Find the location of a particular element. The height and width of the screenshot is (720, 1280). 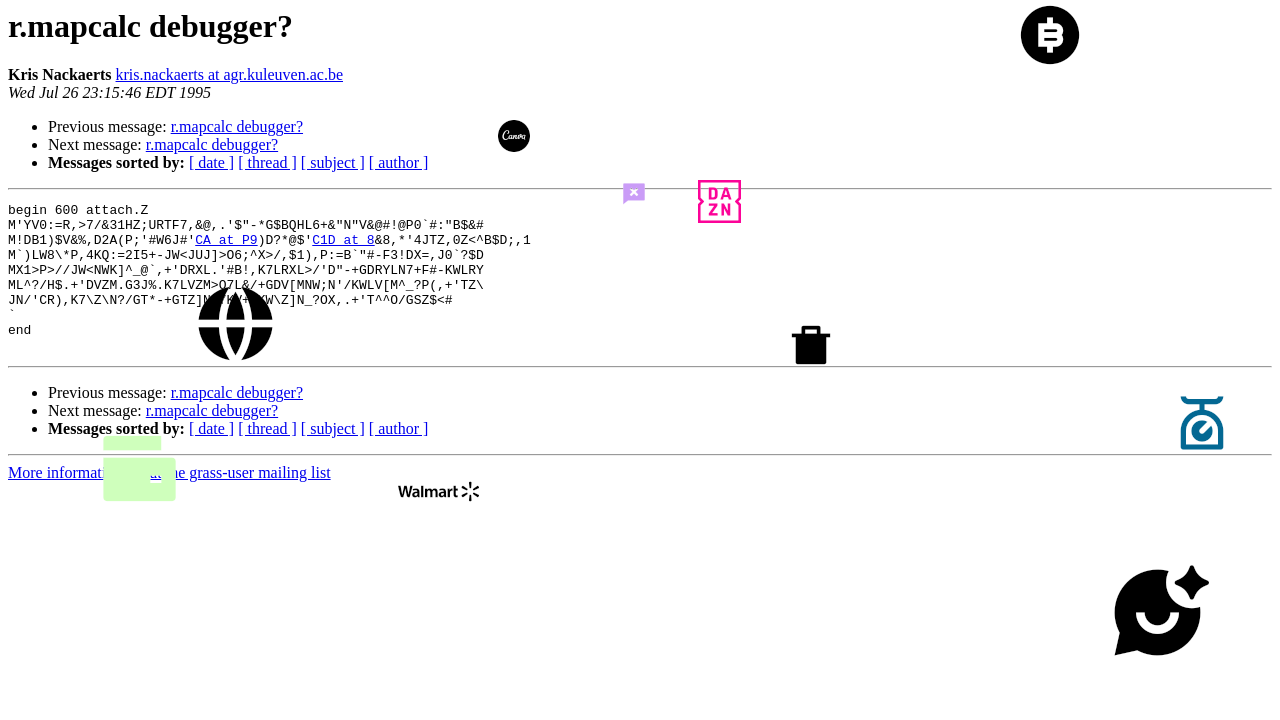

bitcoin or cryptocurrency indicator is located at coordinates (1050, 35).